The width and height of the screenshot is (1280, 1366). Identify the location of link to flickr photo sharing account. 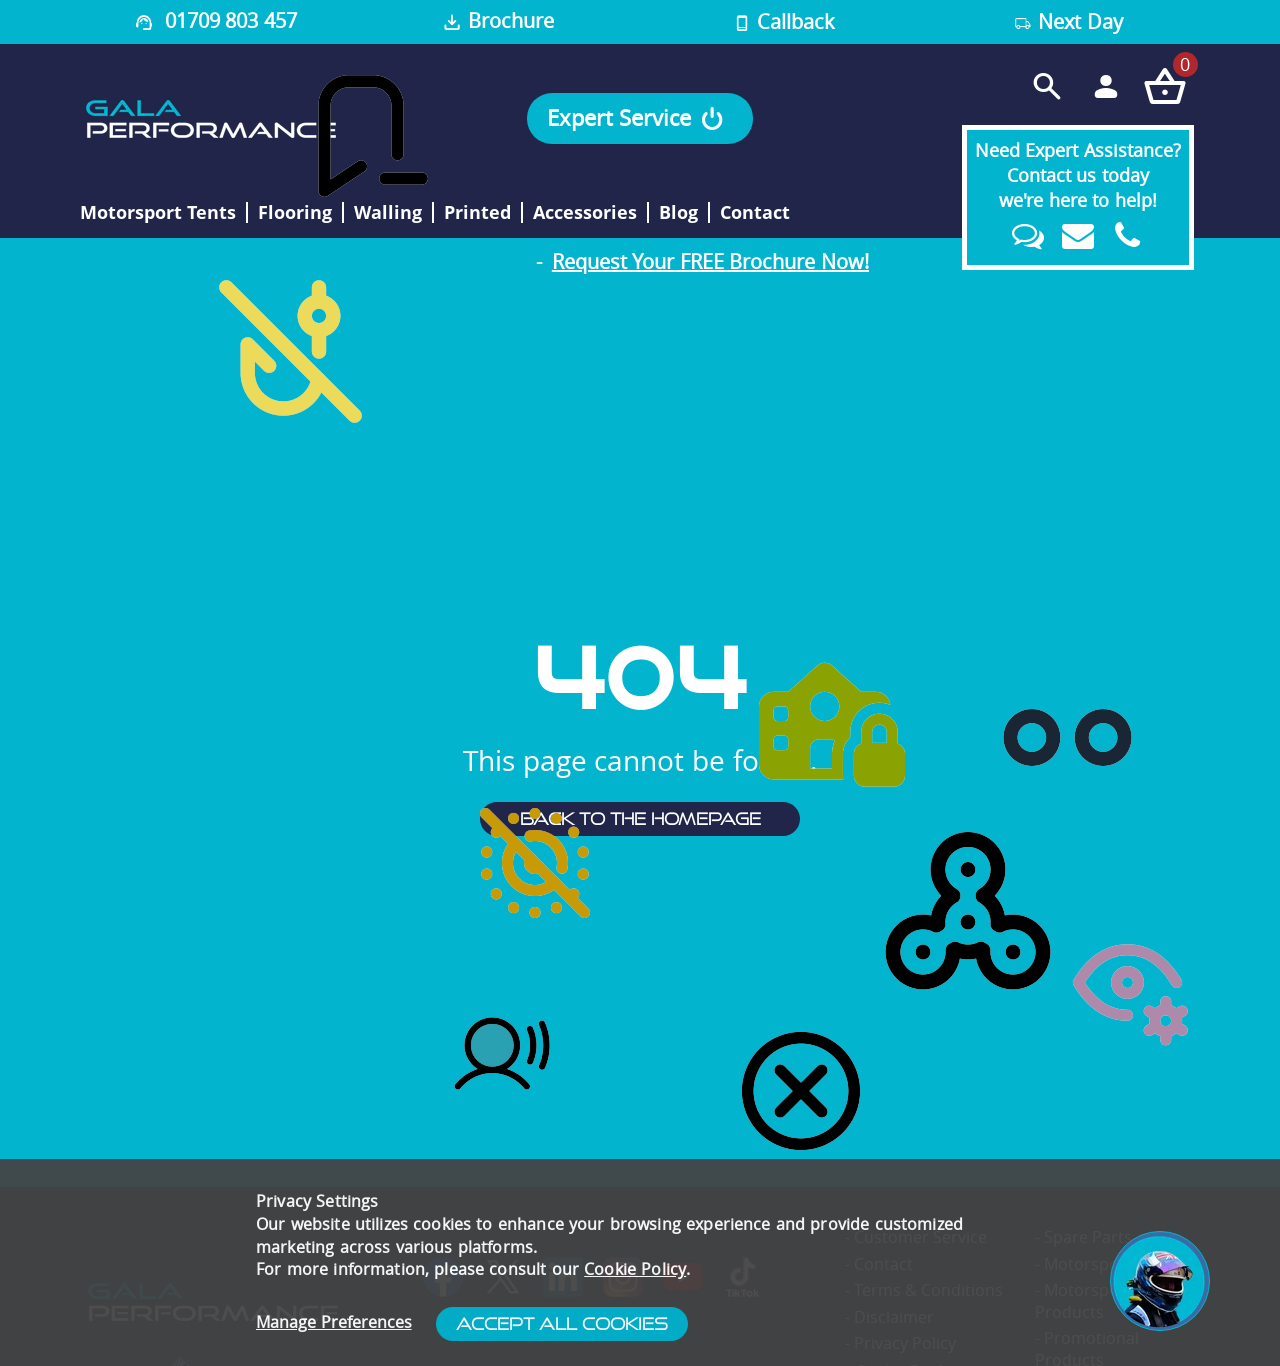
(1067, 737).